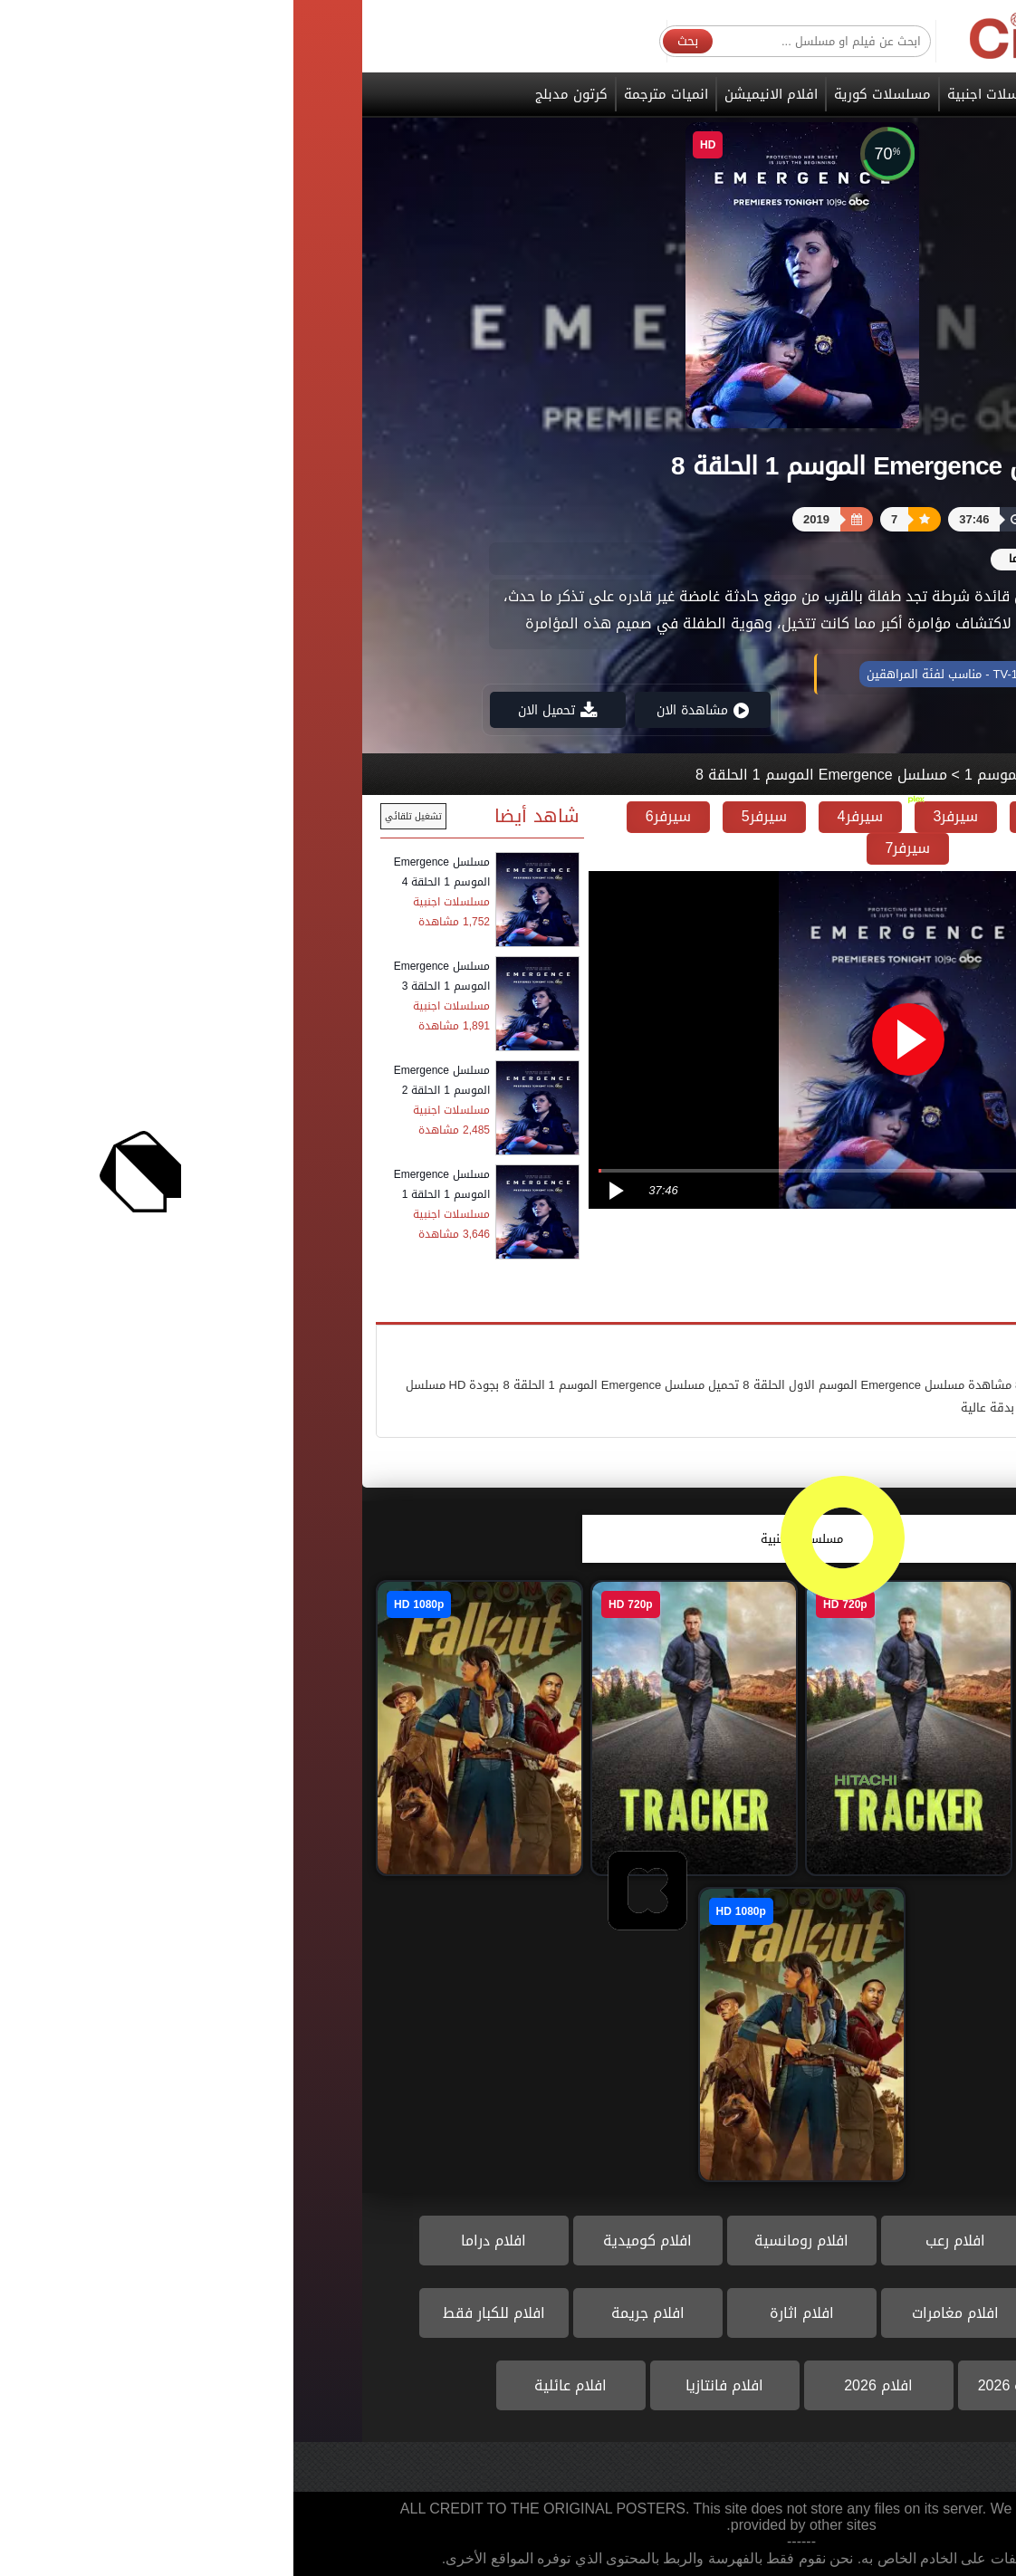  Describe the element at coordinates (647, 1891) in the screenshot. I see `visit kickstarter website or app` at that location.